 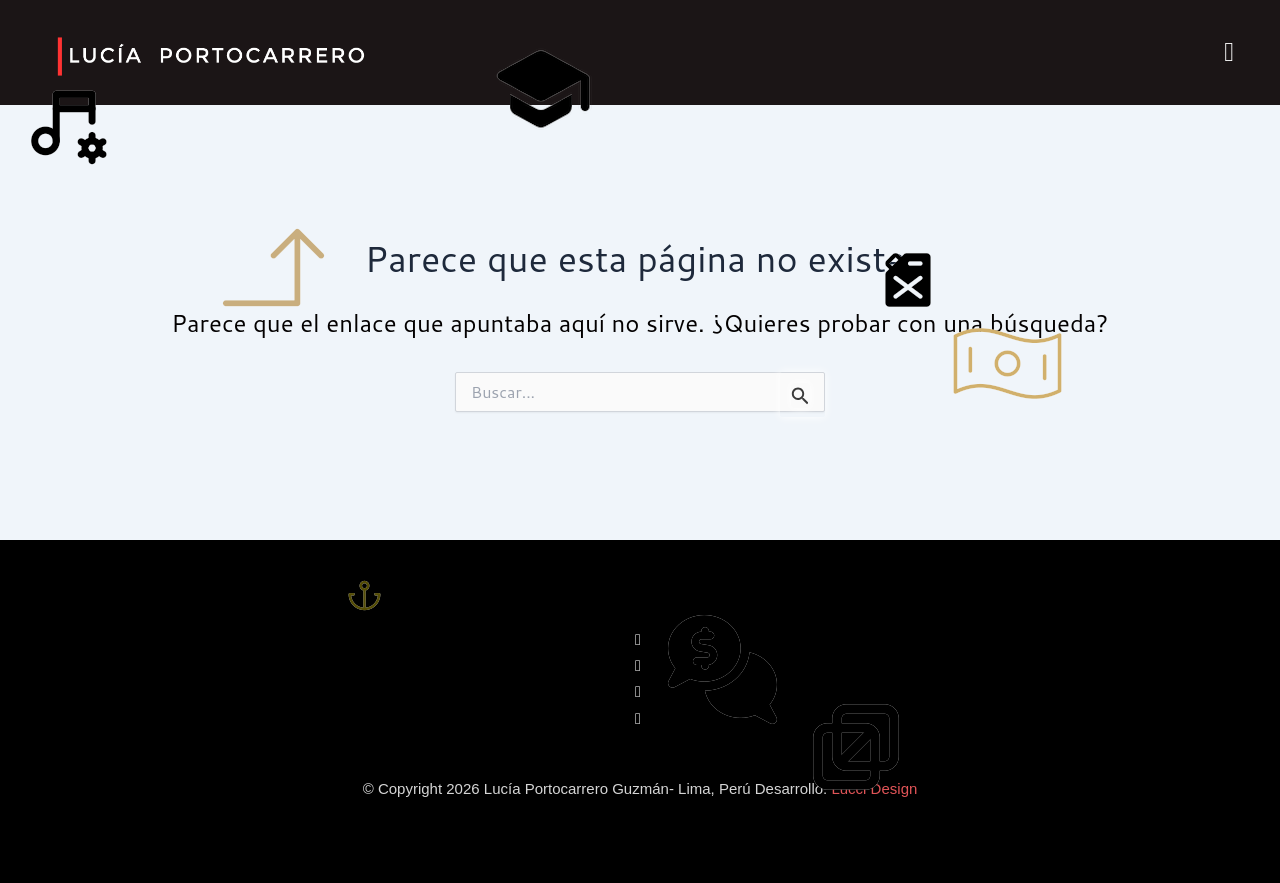 I want to click on view overlapping or intersecting layers, so click(x=856, y=747).